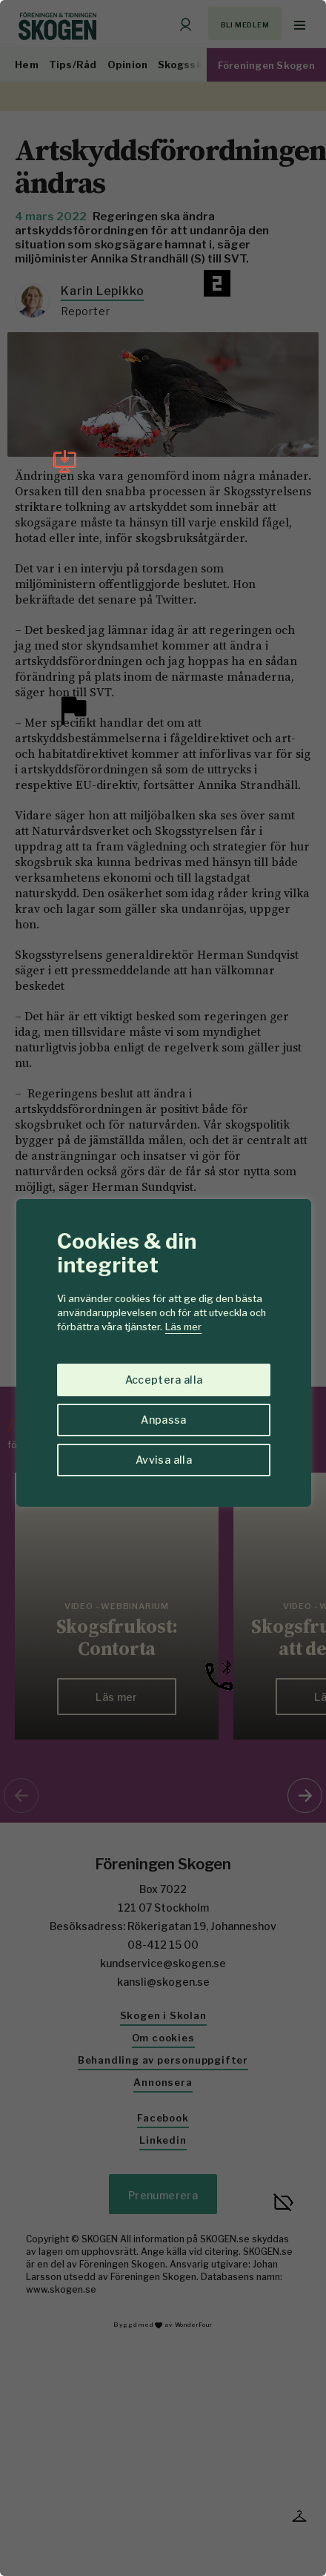  I want to click on access coat check or wardrobe services, so click(299, 2516).